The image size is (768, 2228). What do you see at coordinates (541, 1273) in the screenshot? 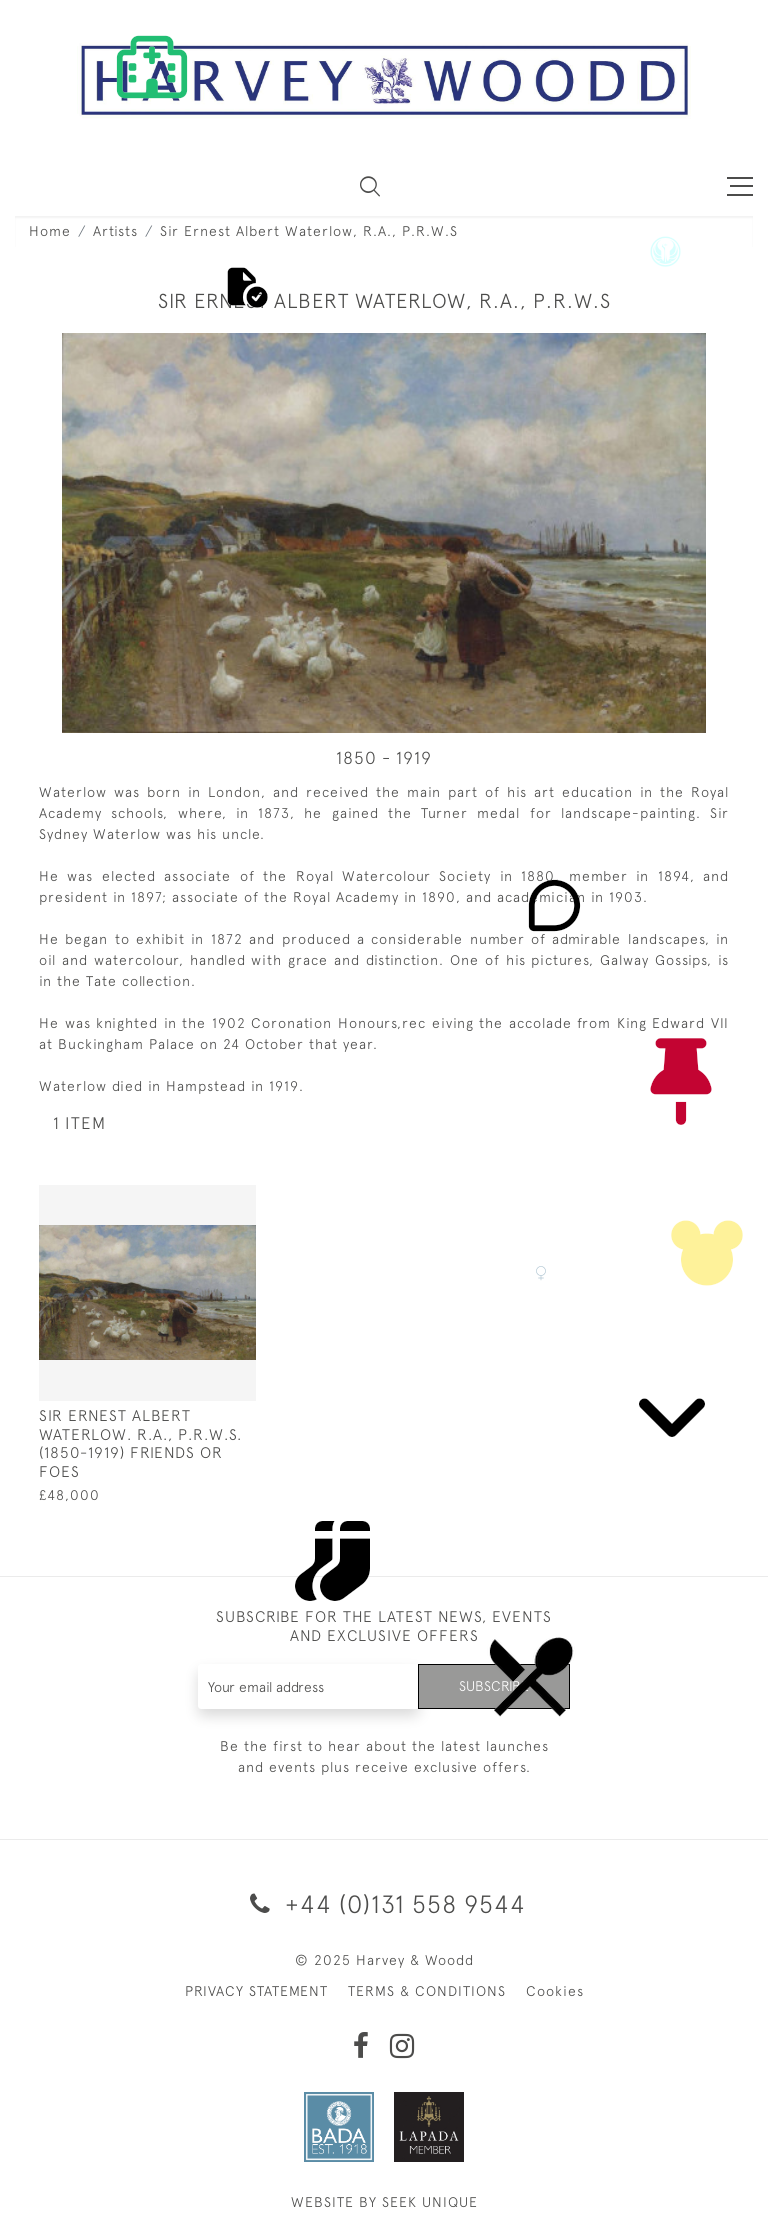
I see `select female gender option` at bounding box center [541, 1273].